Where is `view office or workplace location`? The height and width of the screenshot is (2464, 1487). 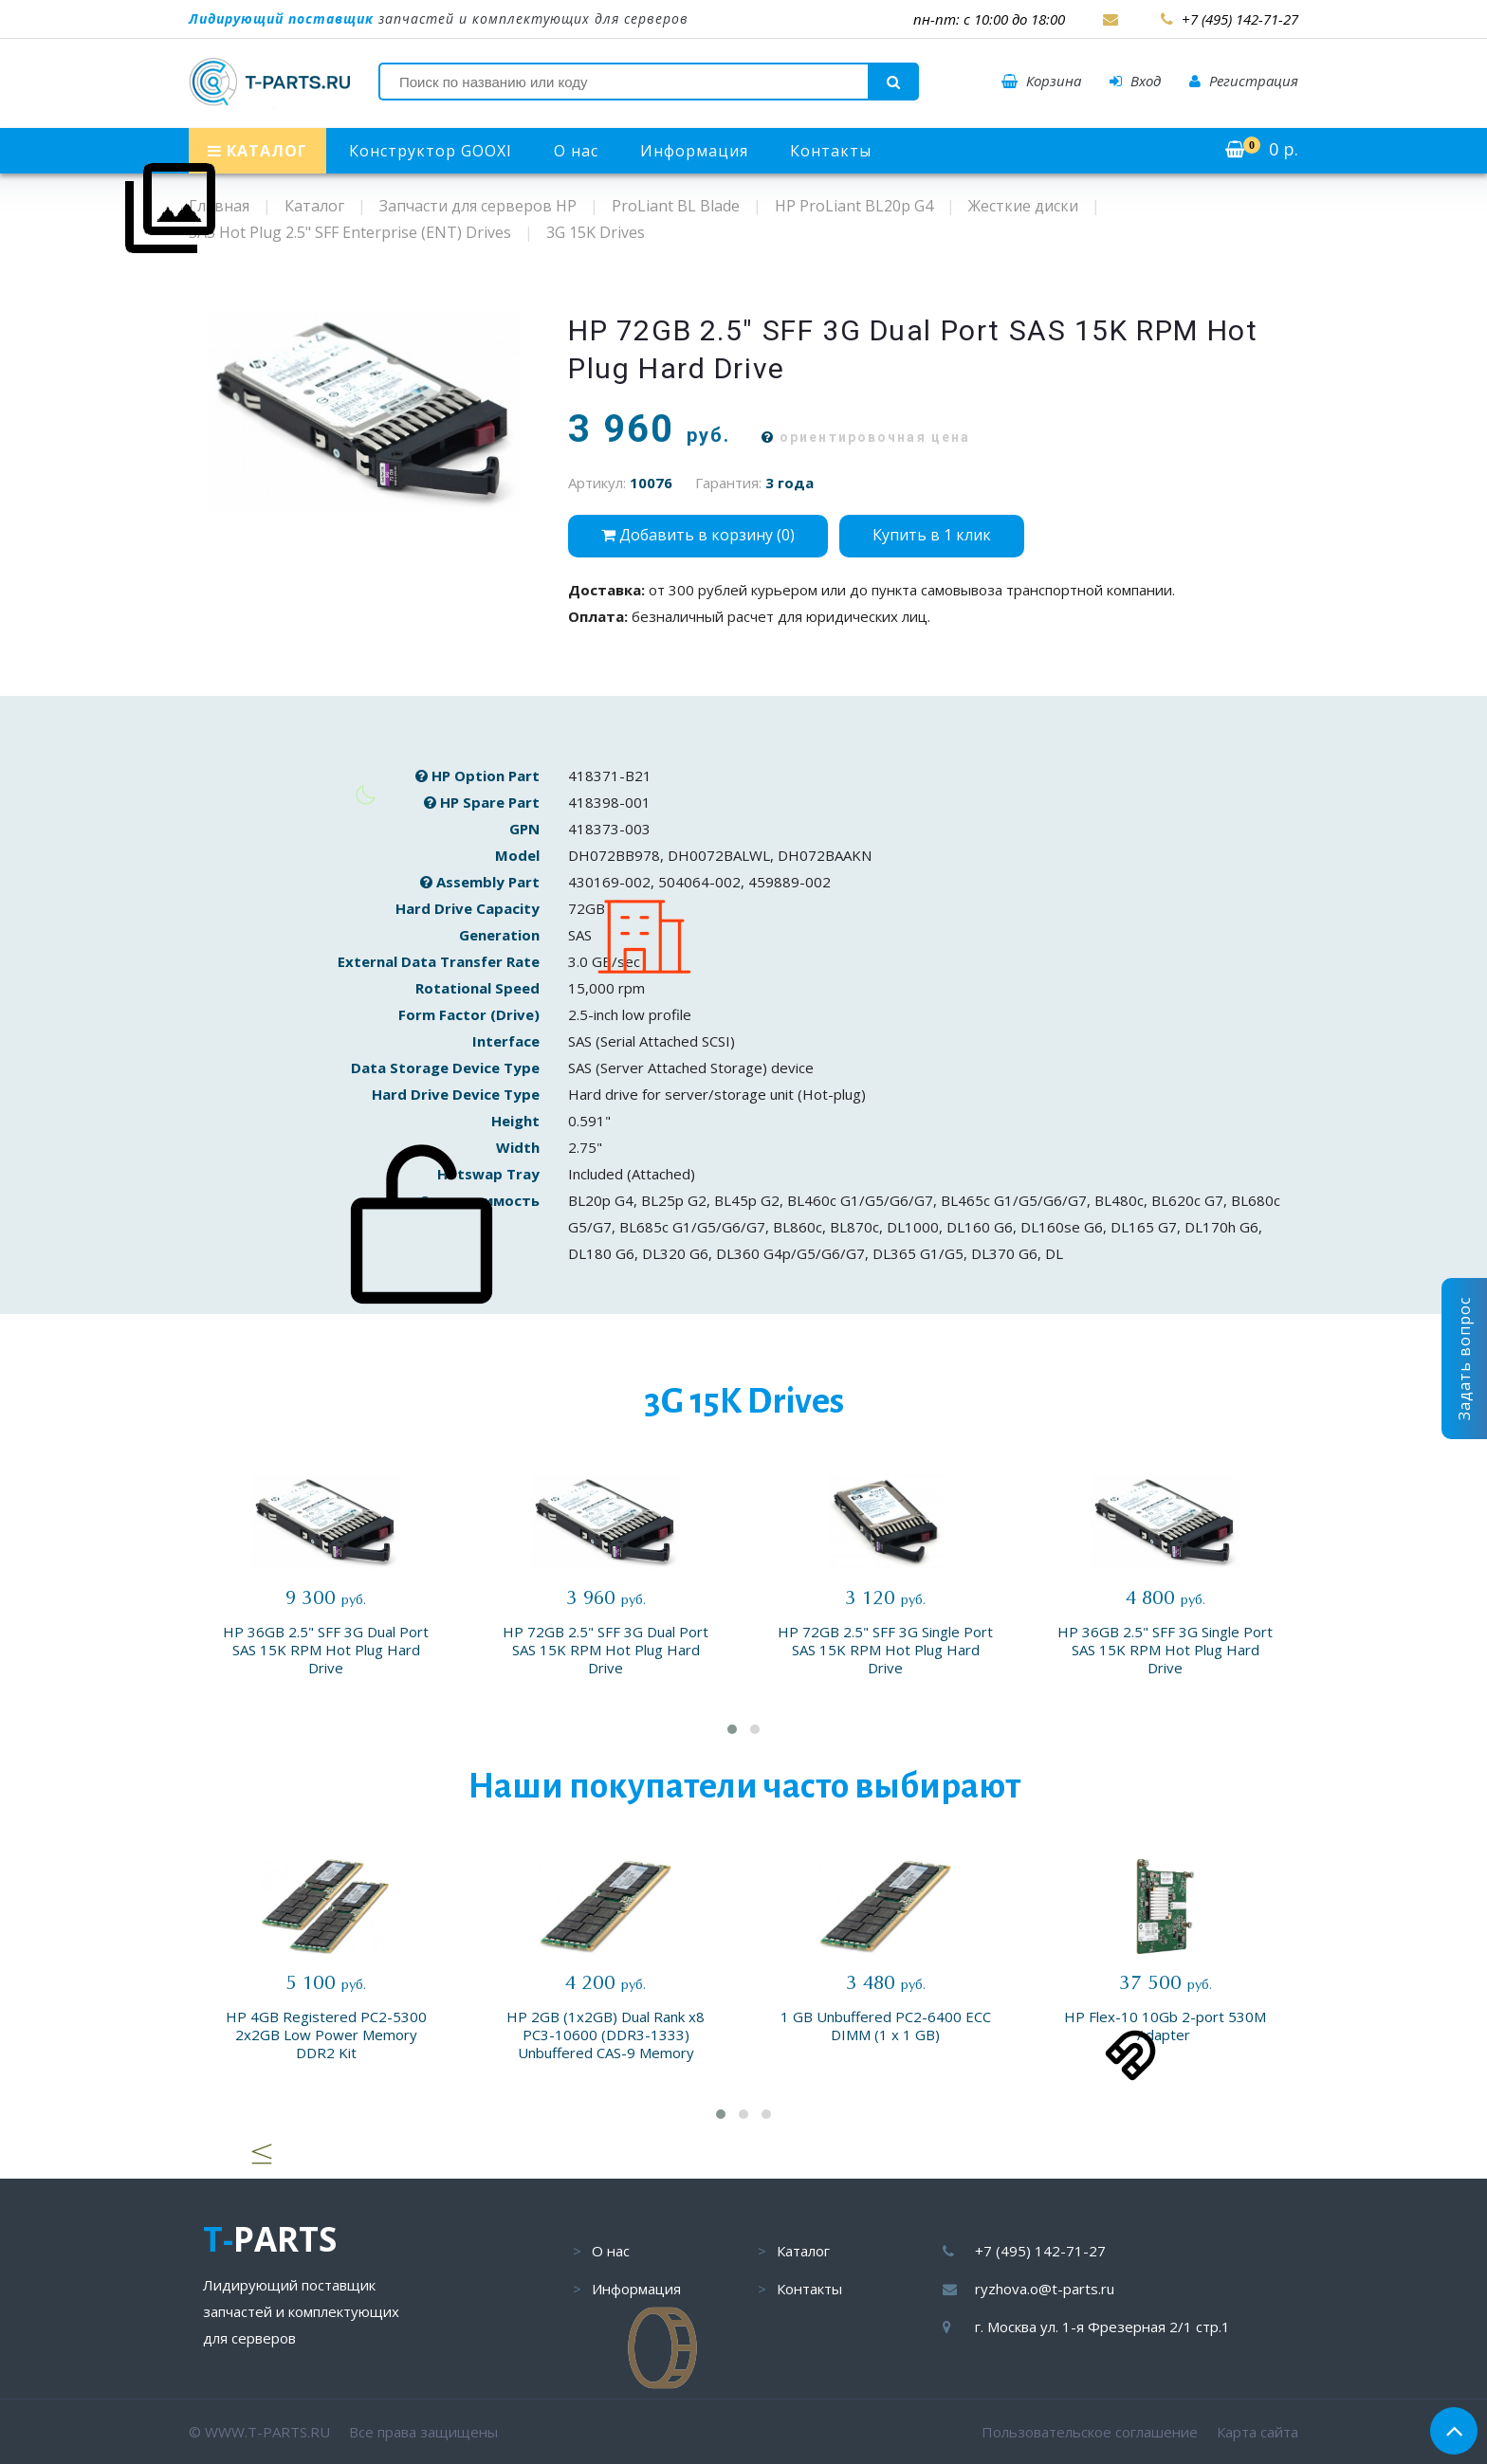
view office or workplace location is located at coordinates (641, 937).